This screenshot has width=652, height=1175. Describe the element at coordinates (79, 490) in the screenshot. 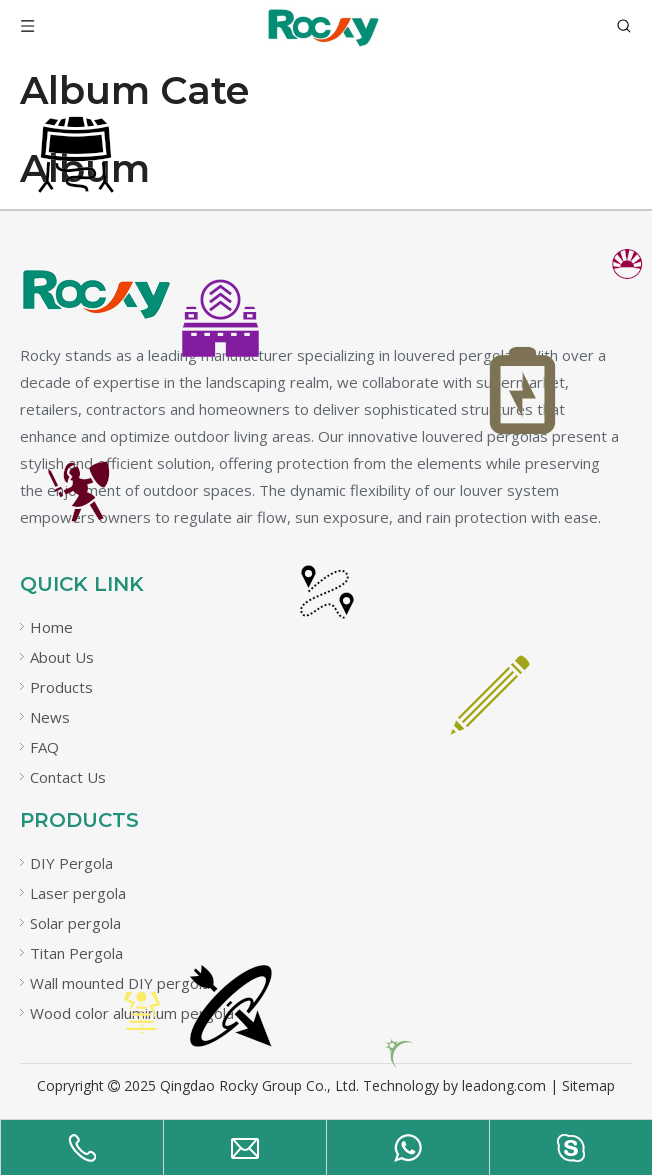

I see `select female warrior character class` at that location.